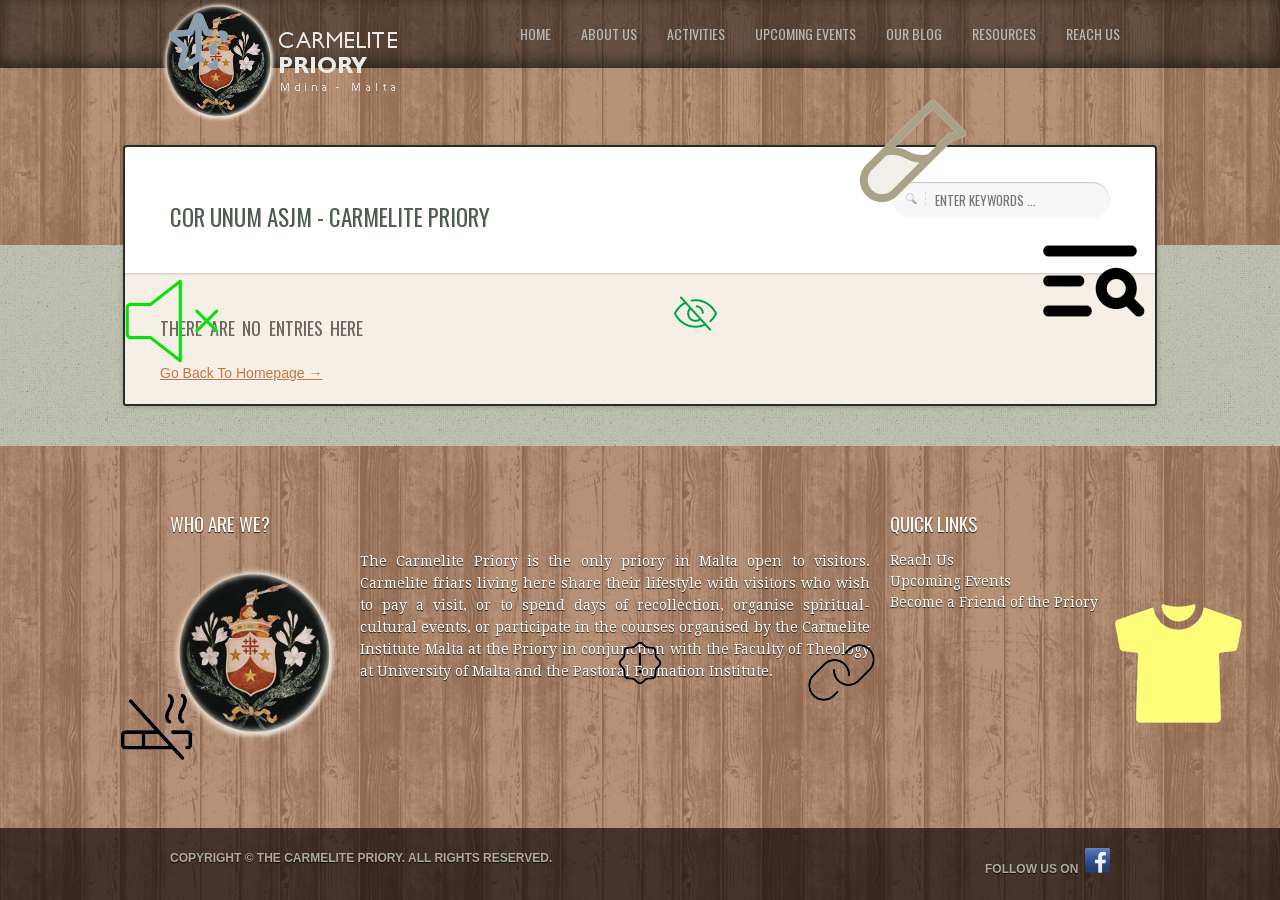 This screenshot has height=900, width=1280. Describe the element at coordinates (695, 313) in the screenshot. I see `hide password or sensitive content` at that location.